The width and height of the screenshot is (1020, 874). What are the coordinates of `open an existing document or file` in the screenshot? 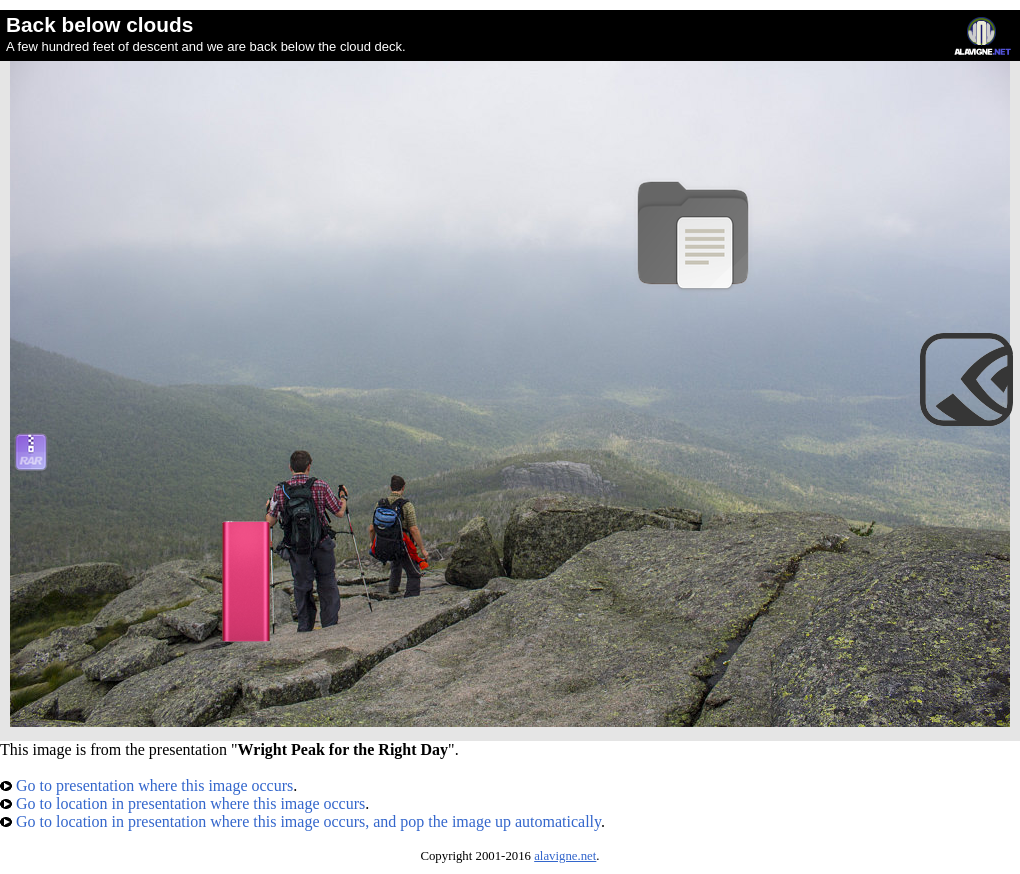 It's located at (693, 233).